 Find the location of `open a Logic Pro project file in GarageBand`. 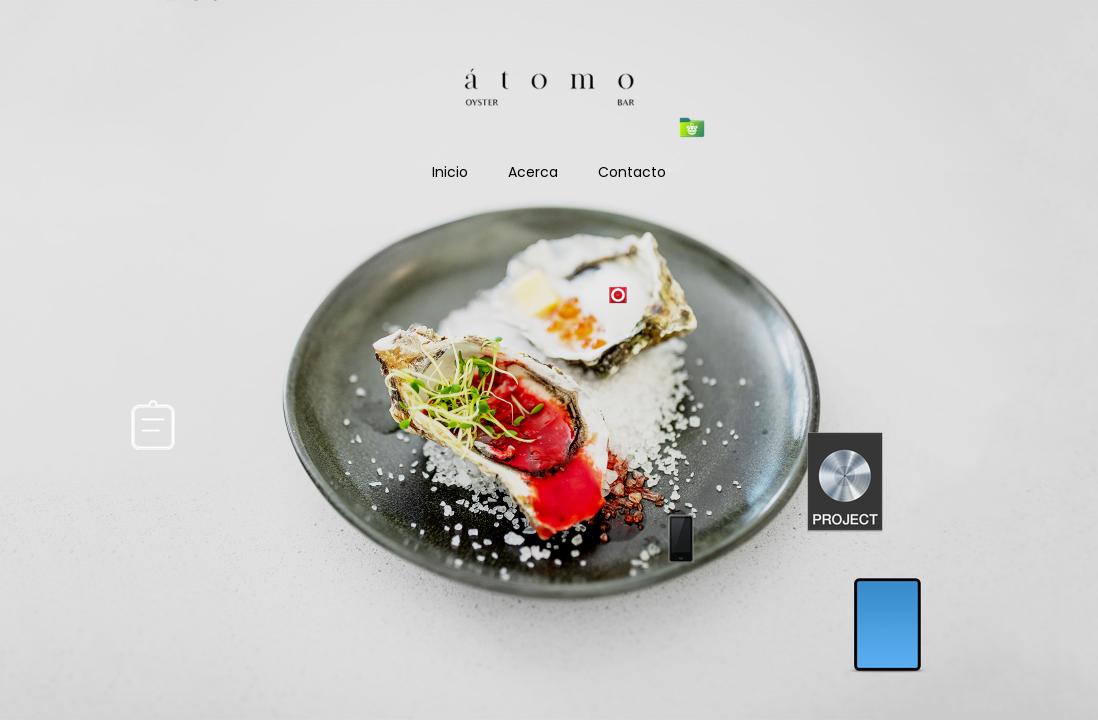

open a Logic Pro project file in GarageBand is located at coordinates (845, 484).